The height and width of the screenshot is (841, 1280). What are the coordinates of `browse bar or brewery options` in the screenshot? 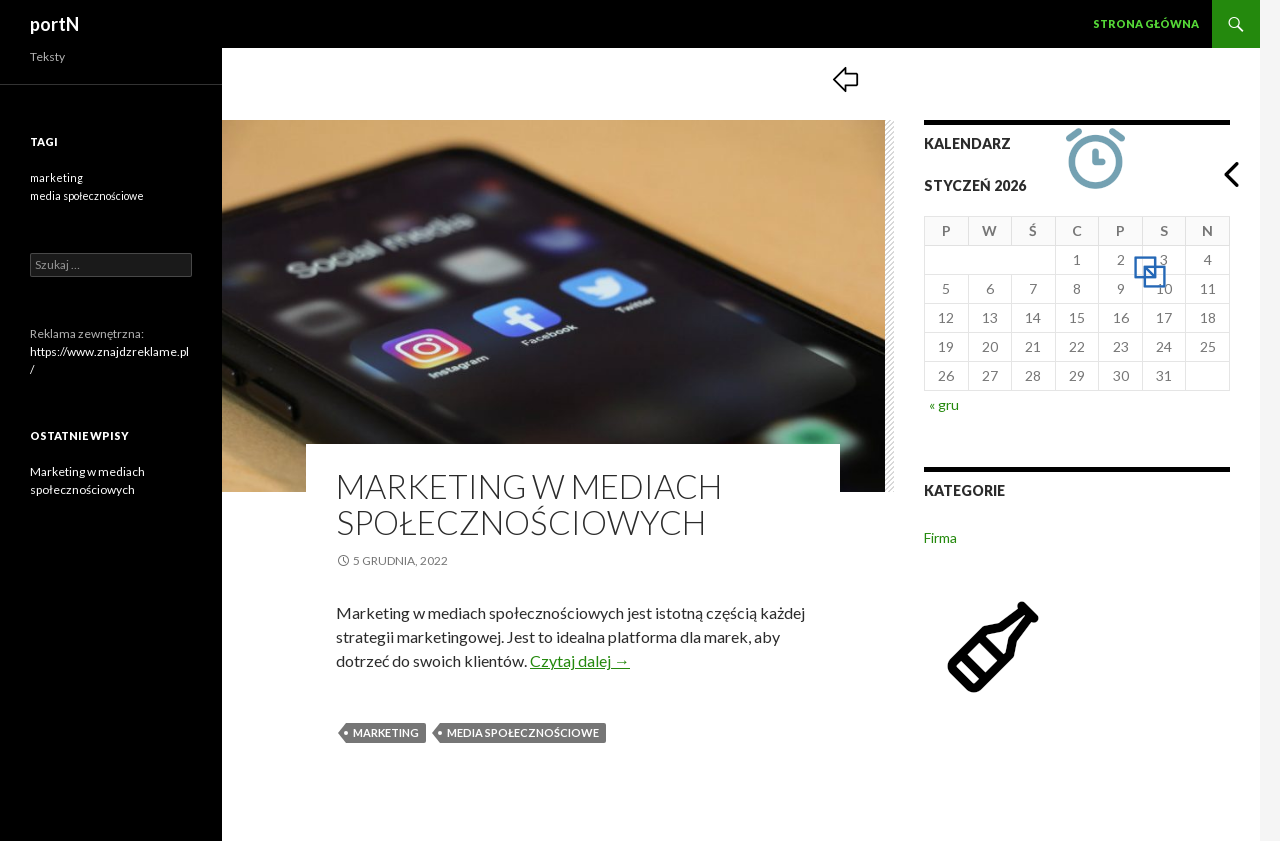 It's located at (991, 648).